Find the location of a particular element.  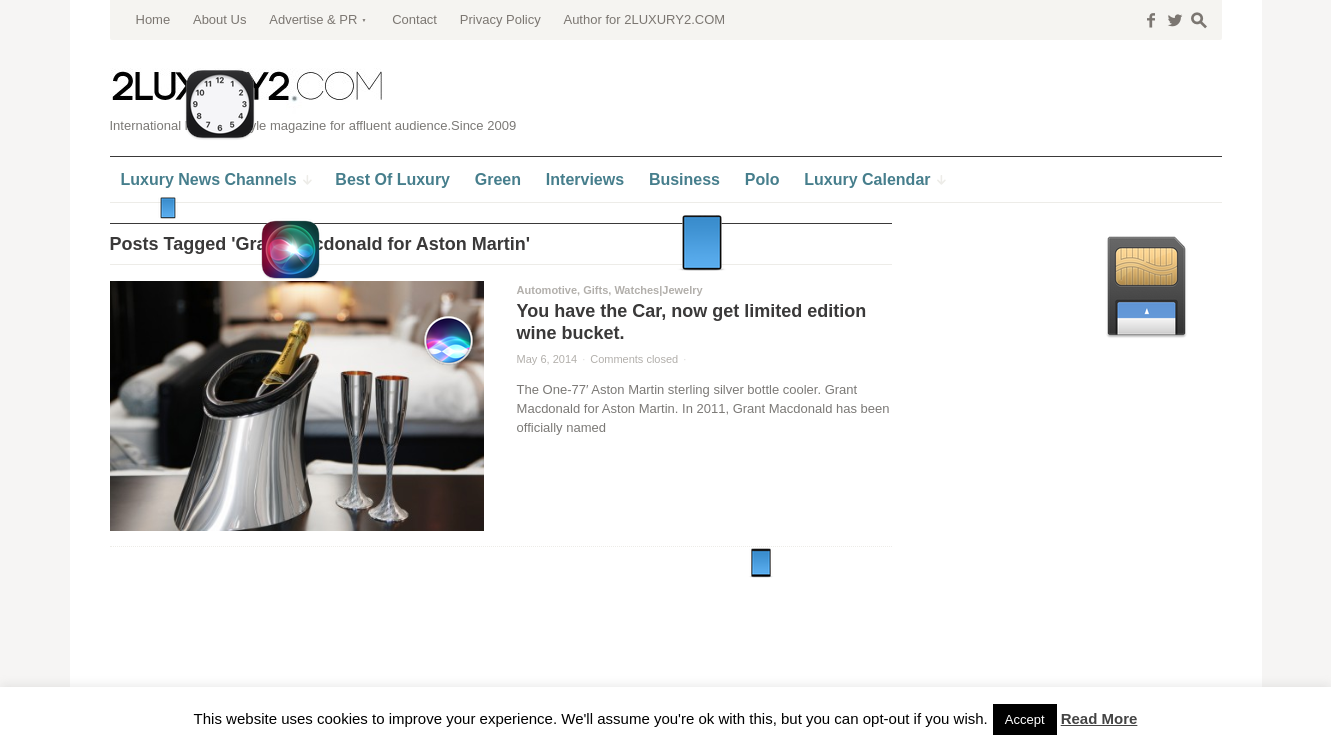

iPad Pro device in connected devices list is located at coordinates (702, 243).